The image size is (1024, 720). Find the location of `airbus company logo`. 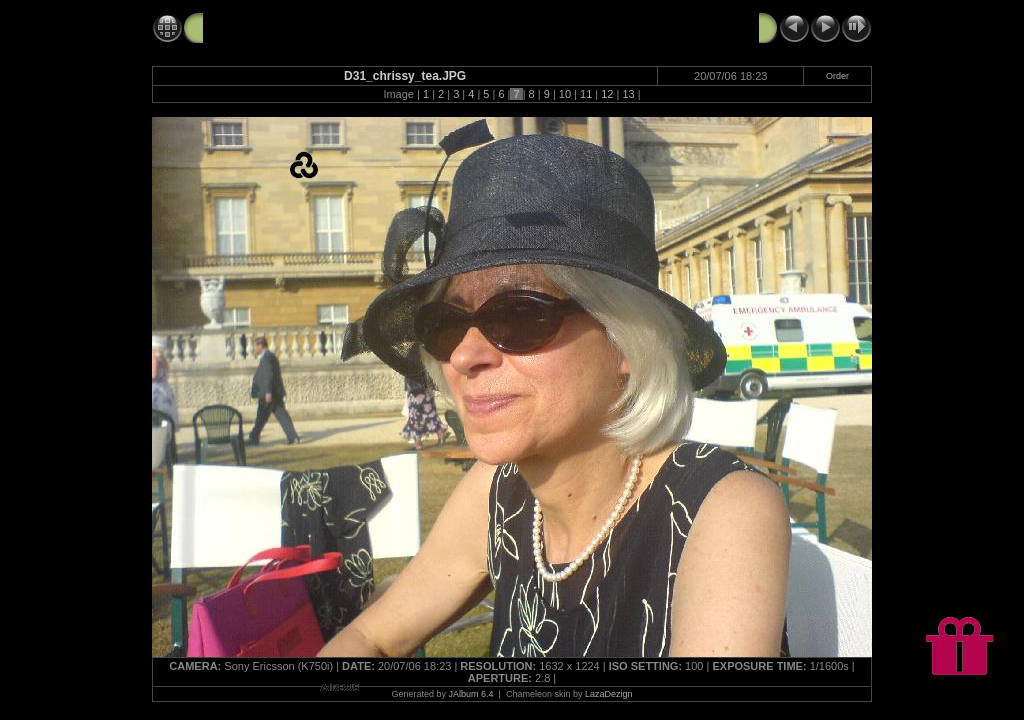

airbus company logo is located at coordinates (339, 687).